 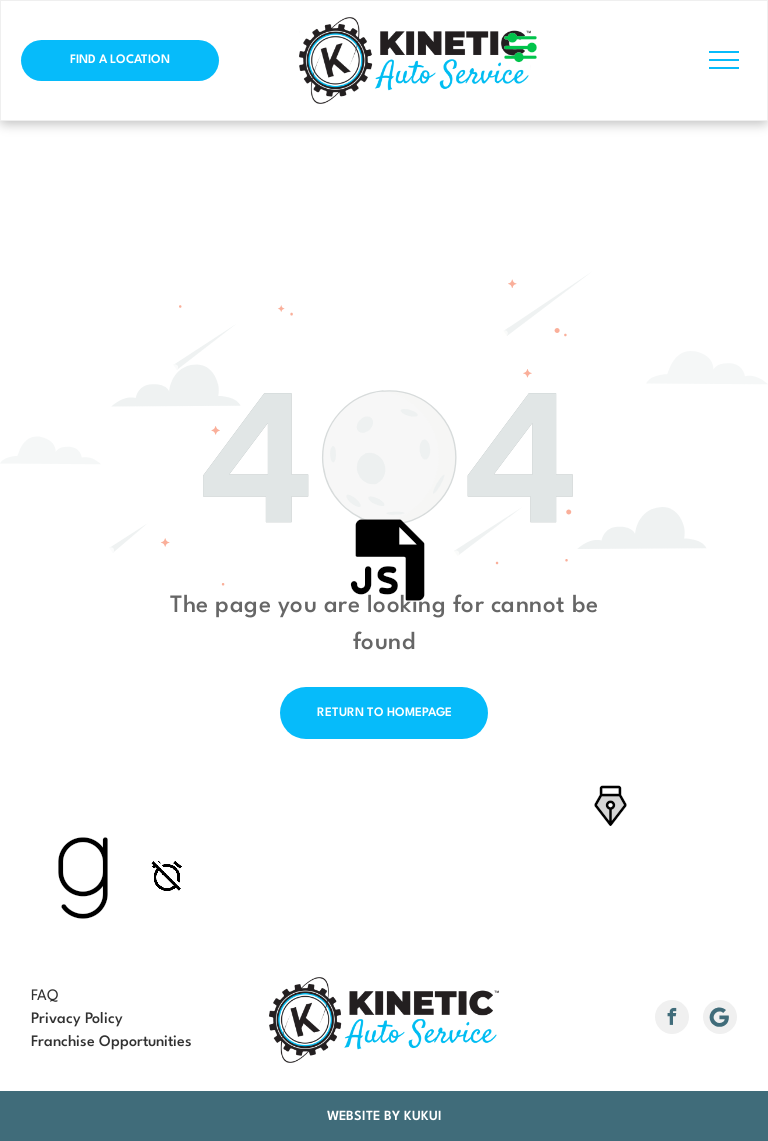 What do you see at coordinates (520, 47) in the screenshot?
I see `access settings or preferences` at bounding box center [520, 47].